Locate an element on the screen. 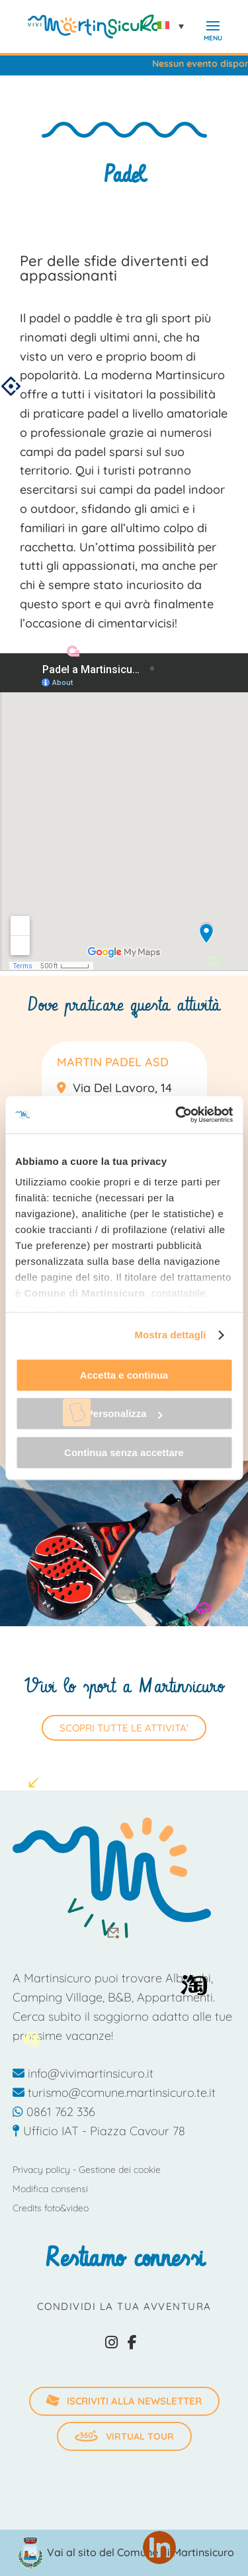 The width and height of the screenshot is (248, 2576). link to Appwrite backend services is located at coordinates (73, 651).